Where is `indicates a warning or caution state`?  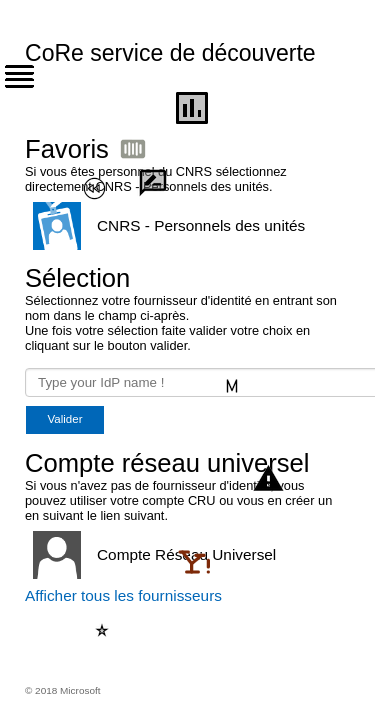 indicates a warning or caution state is located at coordinates (268, 478).